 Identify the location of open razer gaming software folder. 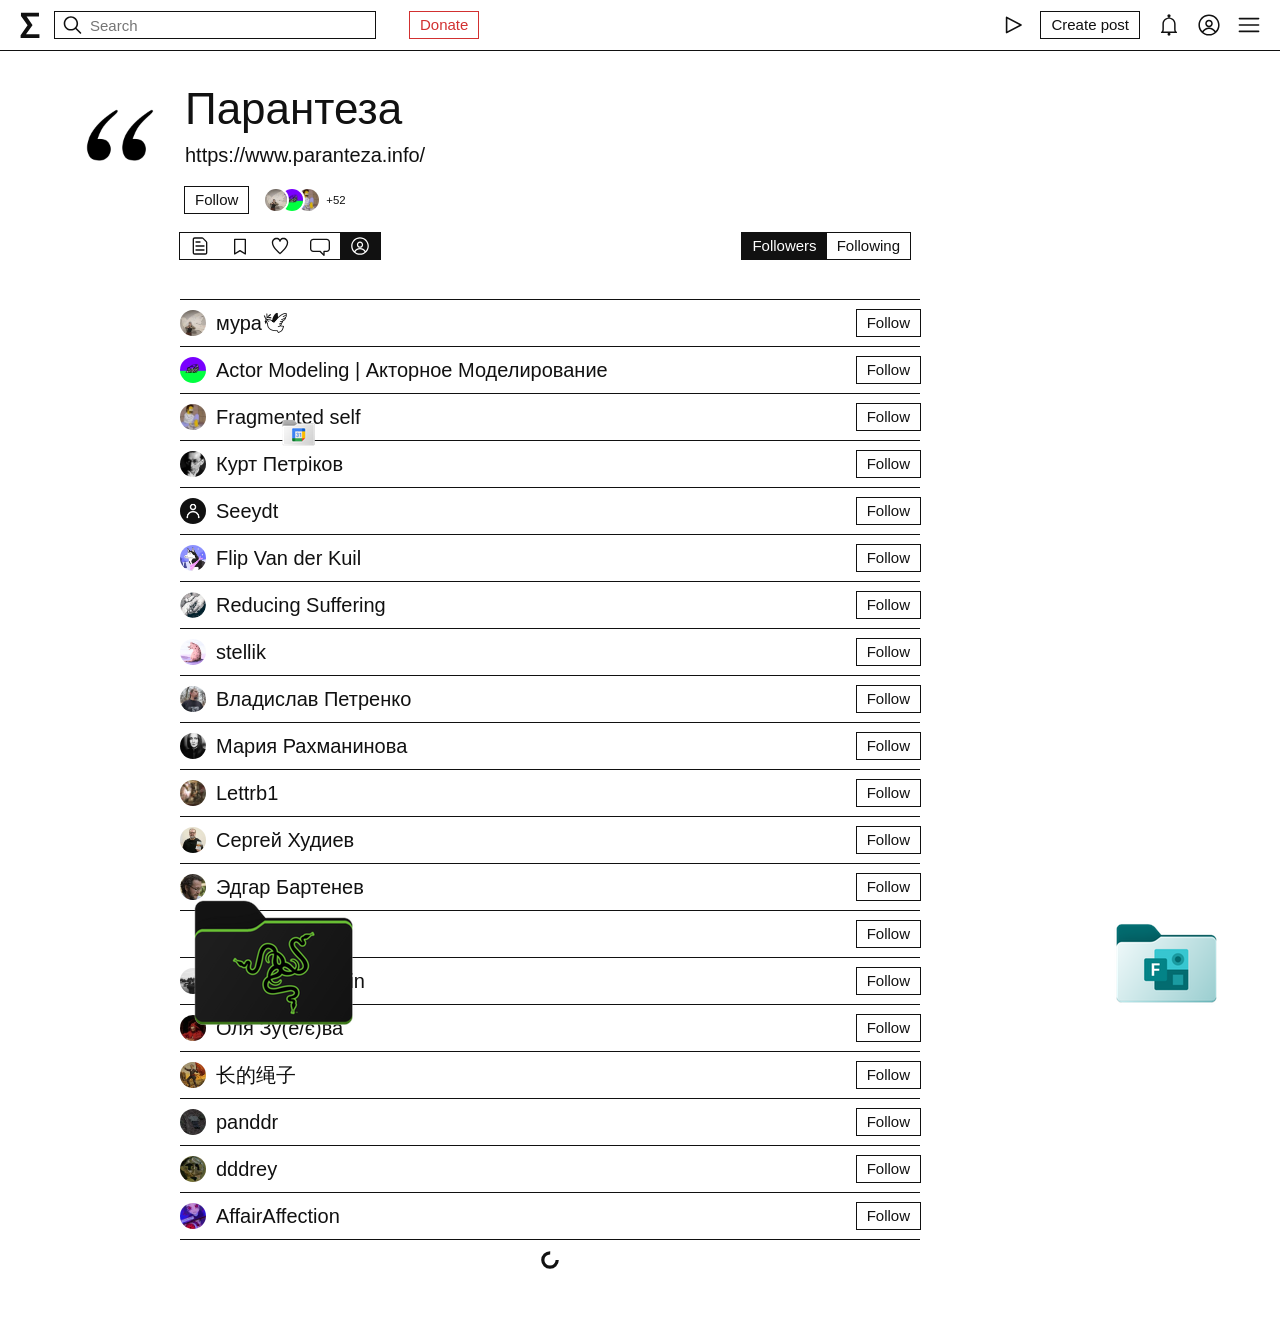
(273, 967).